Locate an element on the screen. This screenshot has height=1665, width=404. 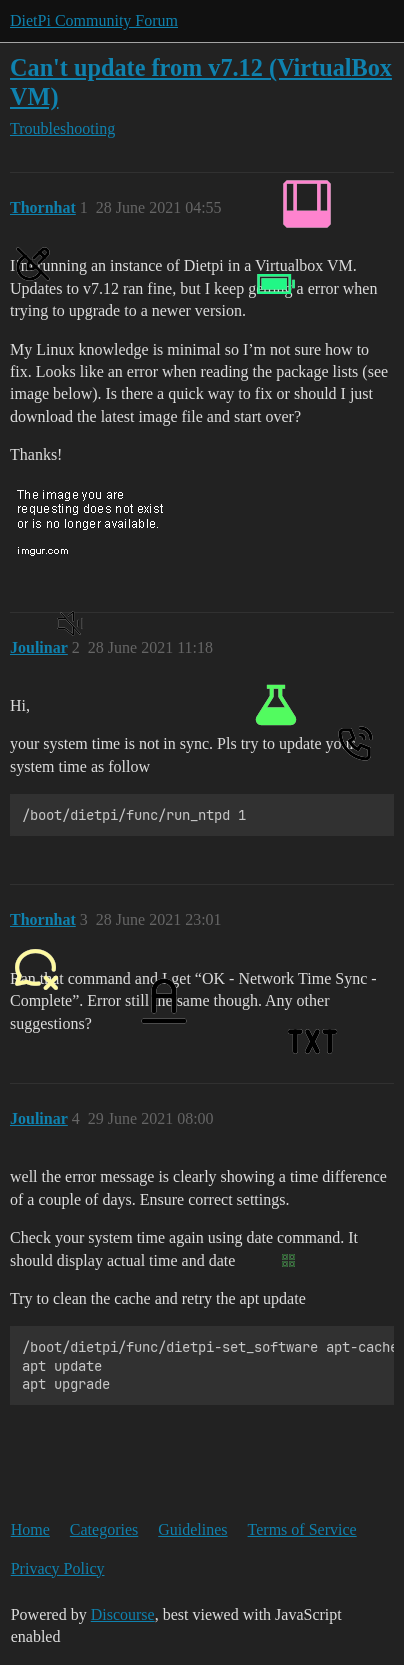
editing is disabled or unavailable is located at coordinates (33, 264).